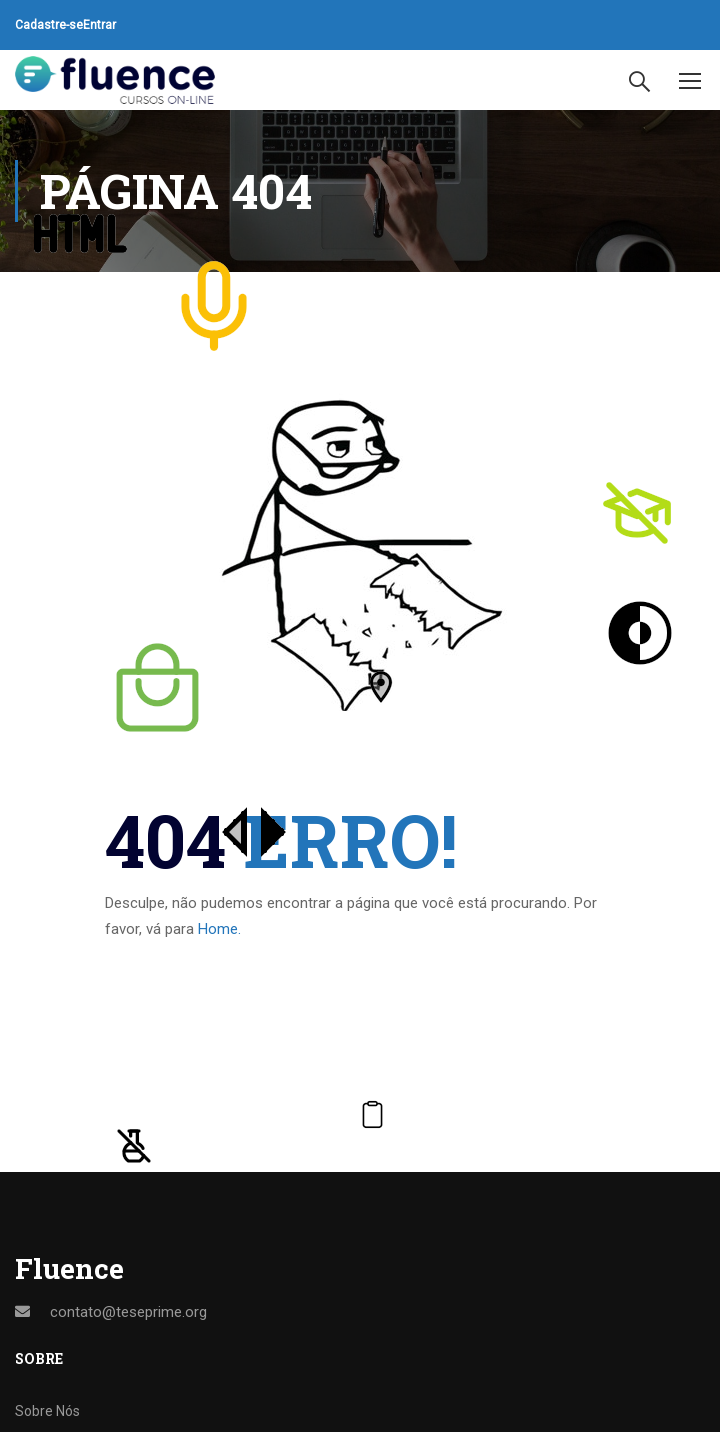  I want to click on school or education unavailable, so click(637, 513).